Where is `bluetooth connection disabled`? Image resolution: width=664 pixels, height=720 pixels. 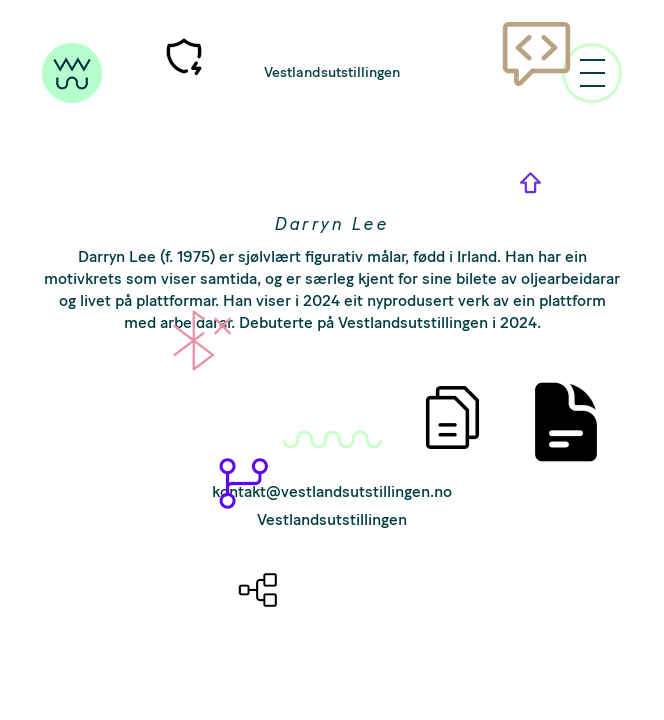 bluetooth connection disabled is located at coordinates (198, 340).